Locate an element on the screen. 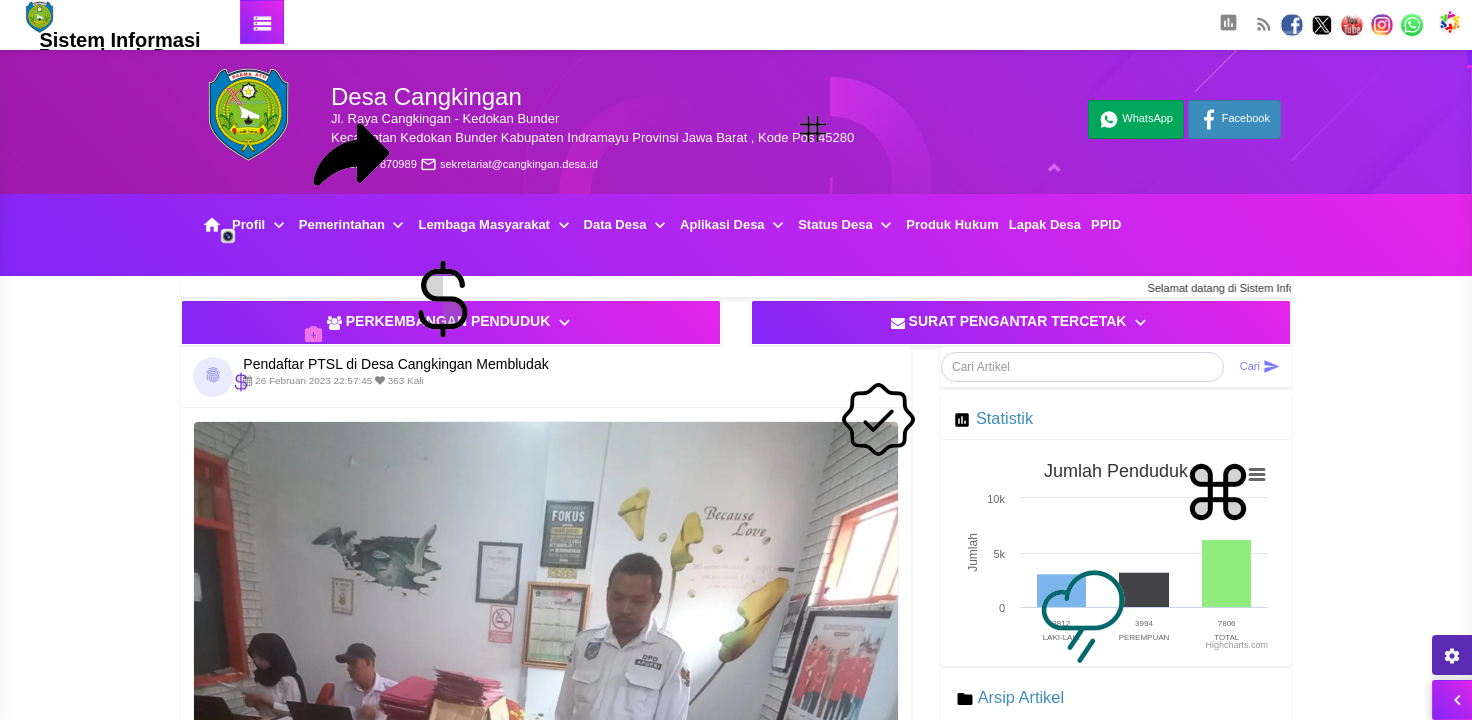 The image size is (1472, 720). execute a keyboard command shortcut is located at coordinates (1218, 492).